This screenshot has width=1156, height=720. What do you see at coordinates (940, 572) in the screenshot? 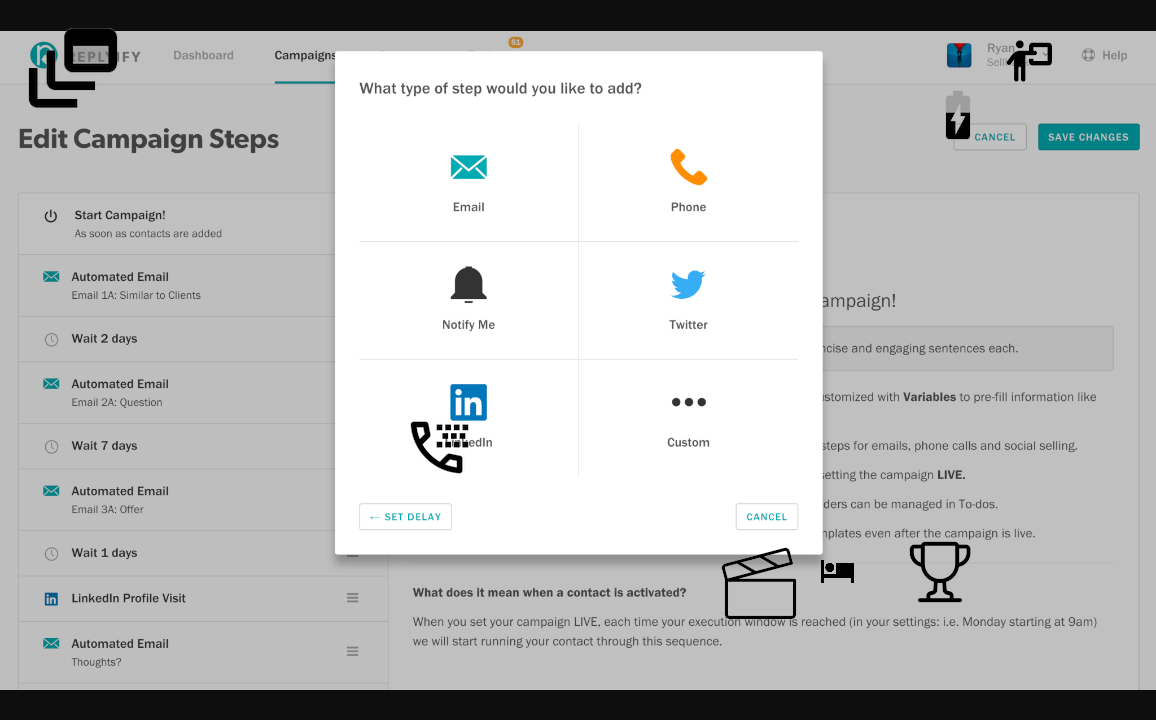
I see `view achievements or awards` at bounding box center [940, 572].